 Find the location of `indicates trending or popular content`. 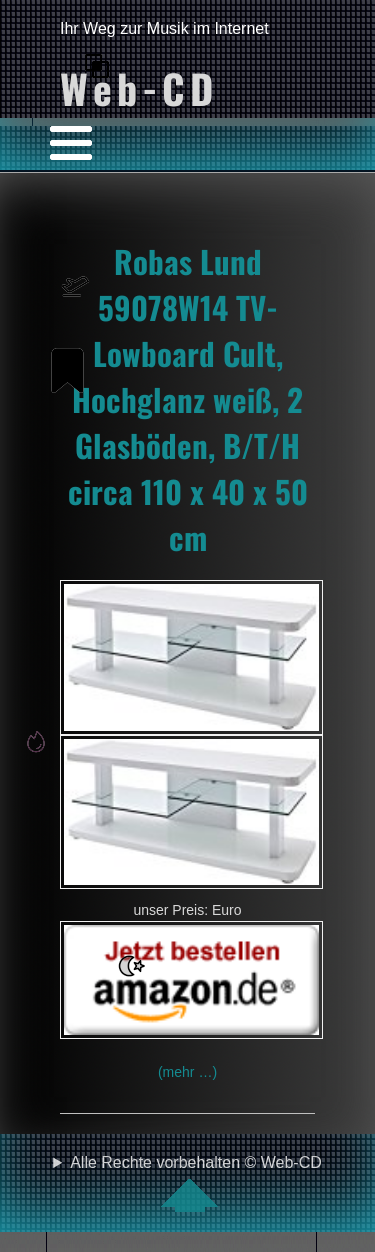

indicates trending or popular content is located at coordinates (36, 742).